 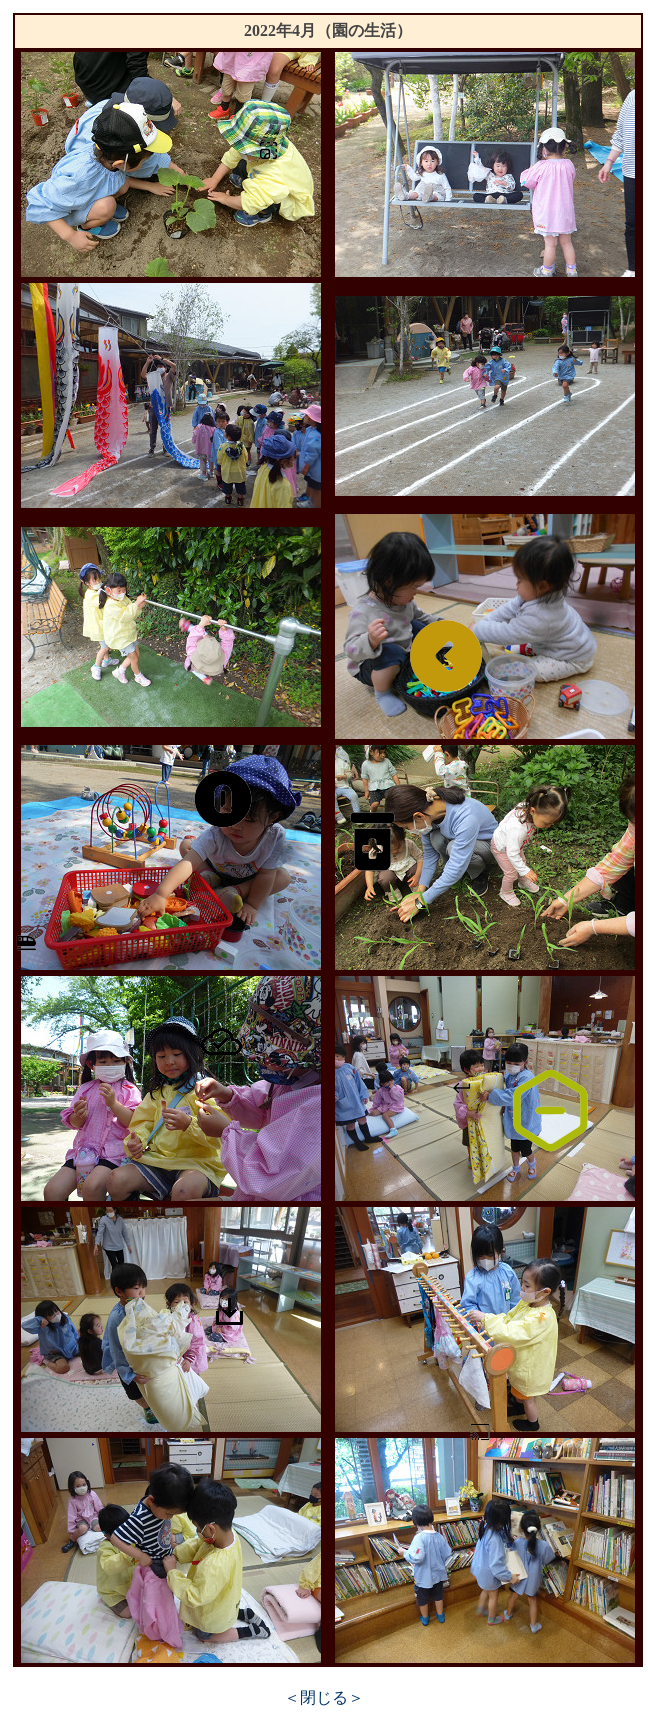 What do you see at coordinates (550, 1110) in the screenshot?
I see `remove item from collection` at bounding box center [550, 1110].